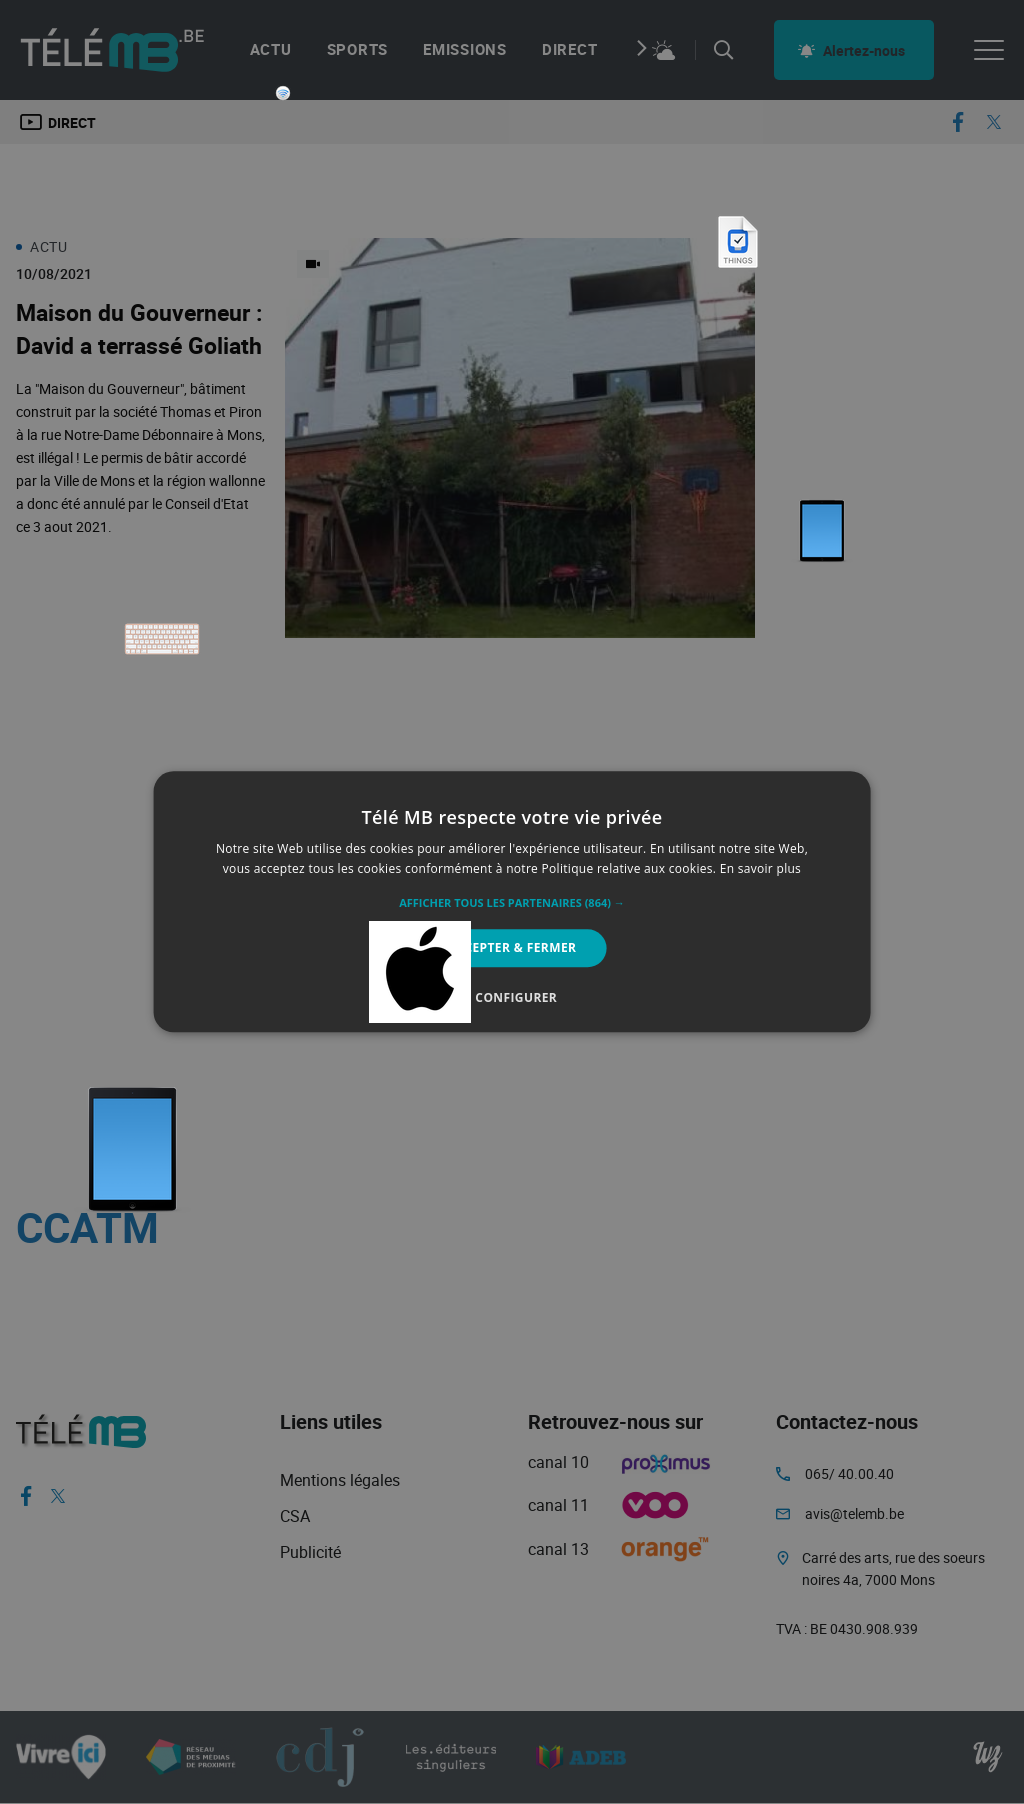 The width and height of the screenshot is (1024, 1804). Describe the element at coordinates (132, 1148) in the screenshot. I see `iPad Air device in connected devices list` at that location.